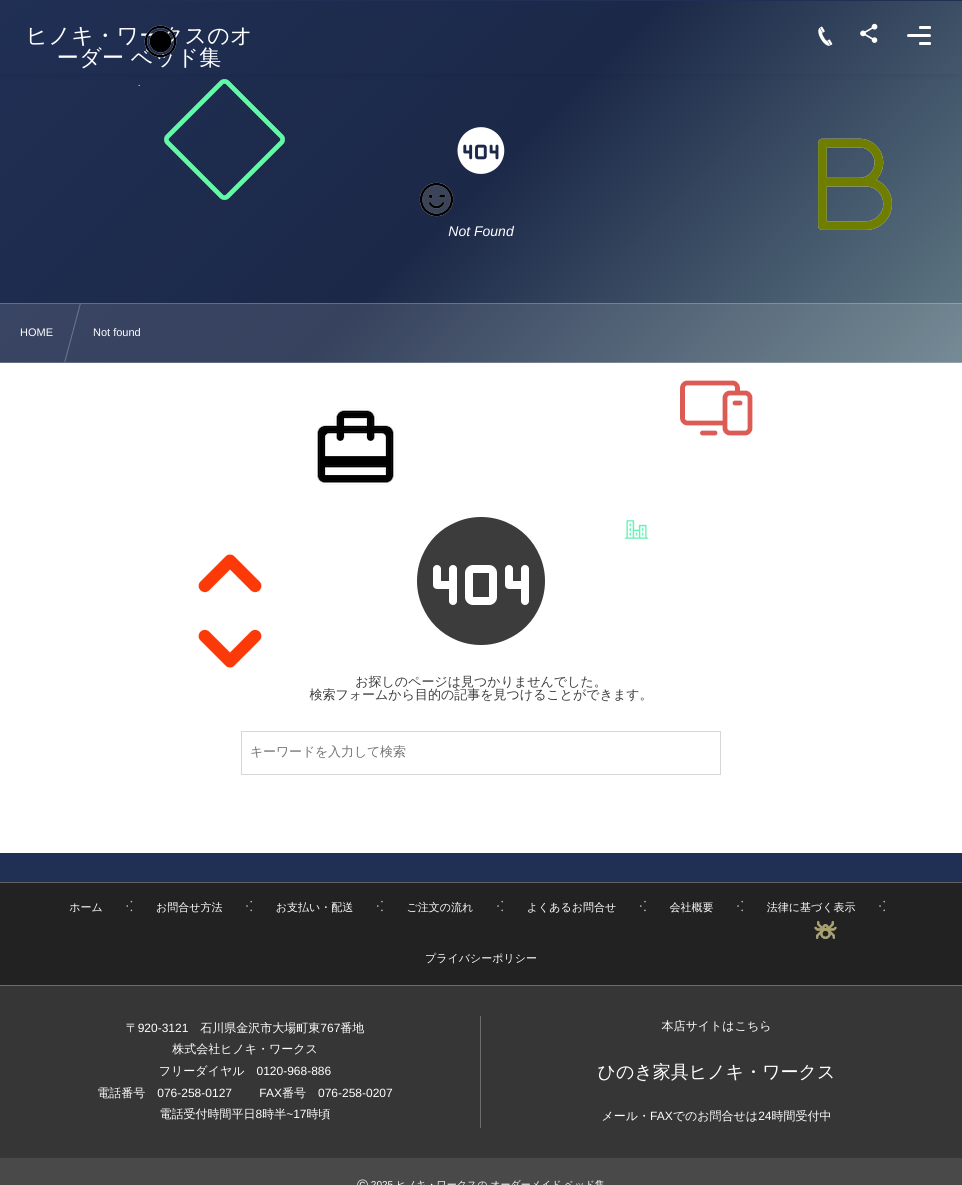 This screenshot has height=1185, width=962. Describe the element at coordinates (825, 930) in the screenshot. I see `indicates bug or error in the system` at that location.